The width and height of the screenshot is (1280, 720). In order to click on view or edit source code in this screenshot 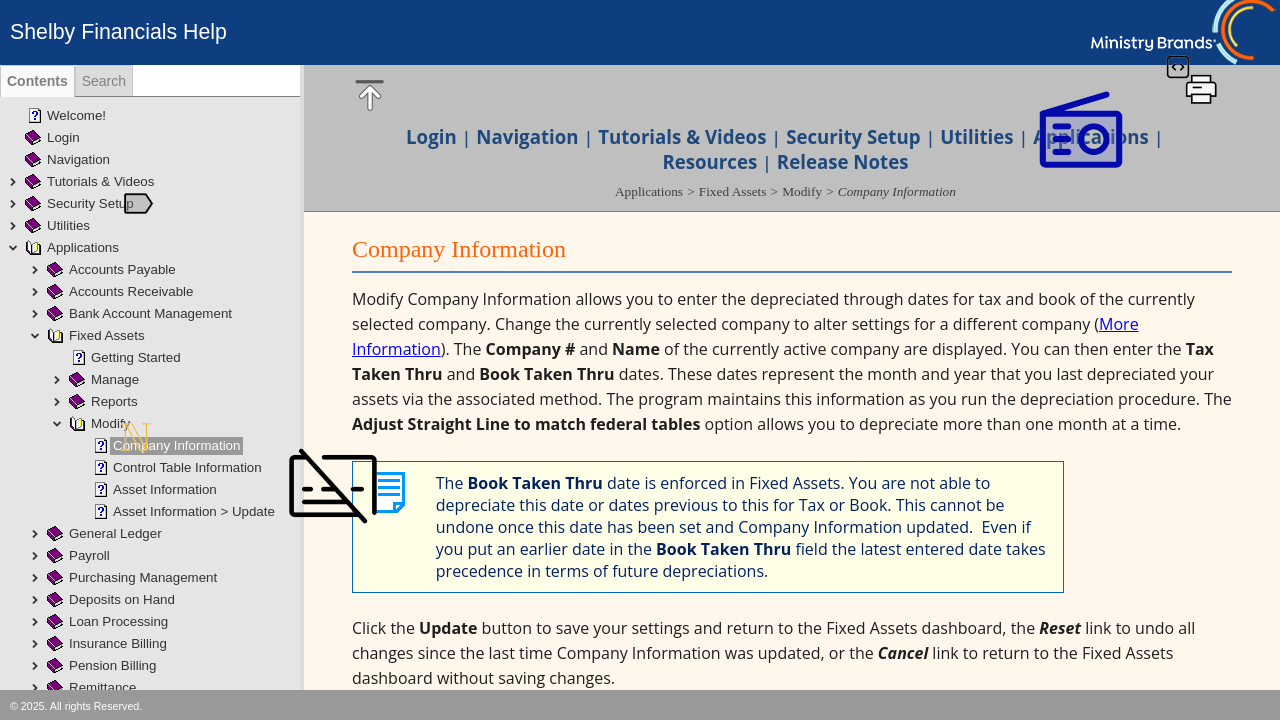, I will do `click(1178, 67)`.